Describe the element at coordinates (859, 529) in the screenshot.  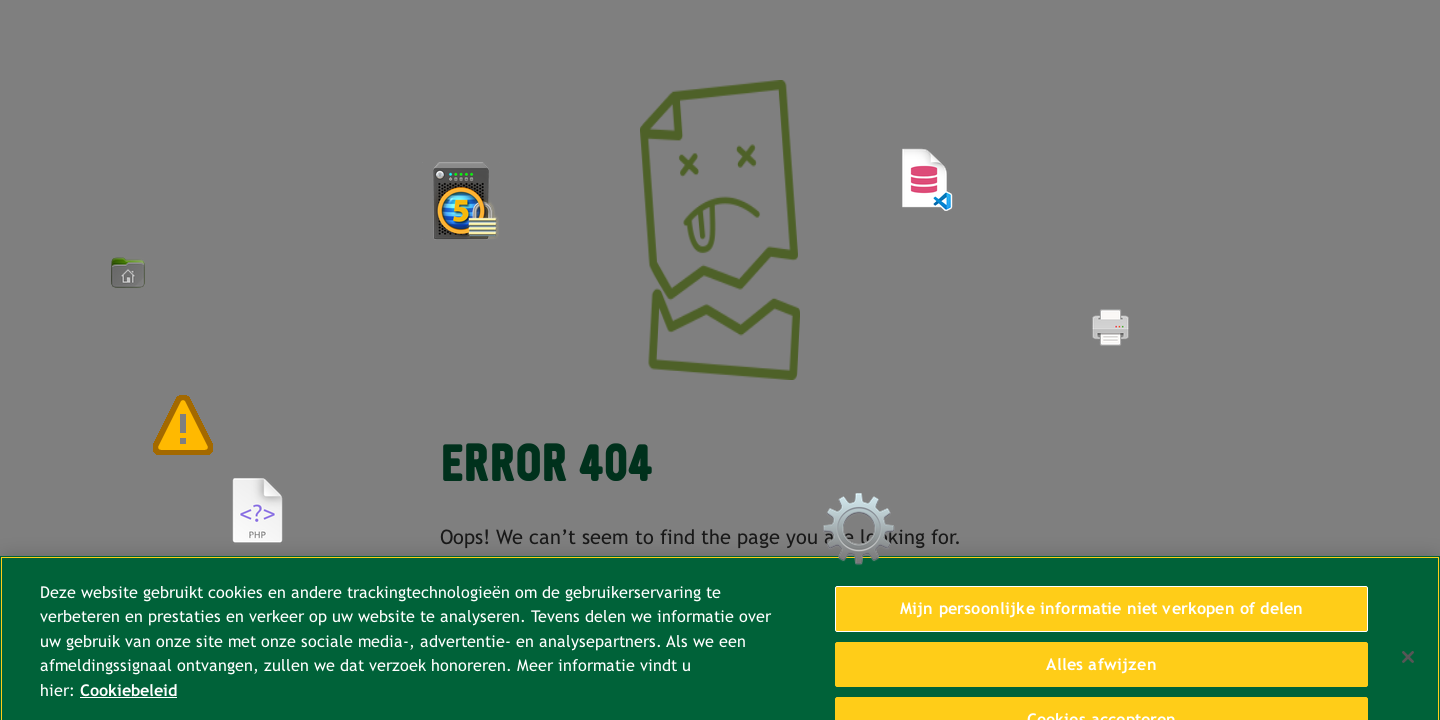
I see `access advanced settings` at that location.